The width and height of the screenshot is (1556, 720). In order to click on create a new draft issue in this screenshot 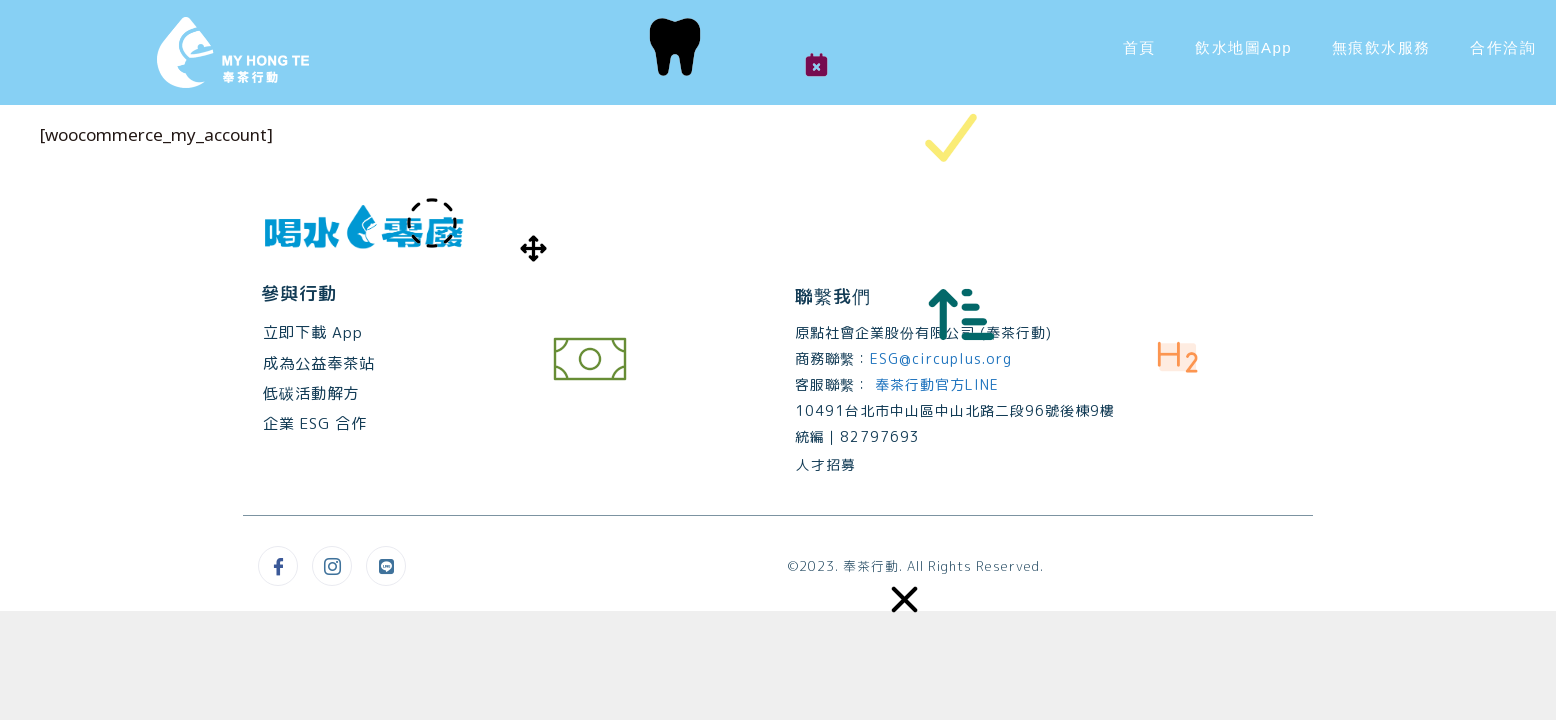, I will do `click(432, 223)`.